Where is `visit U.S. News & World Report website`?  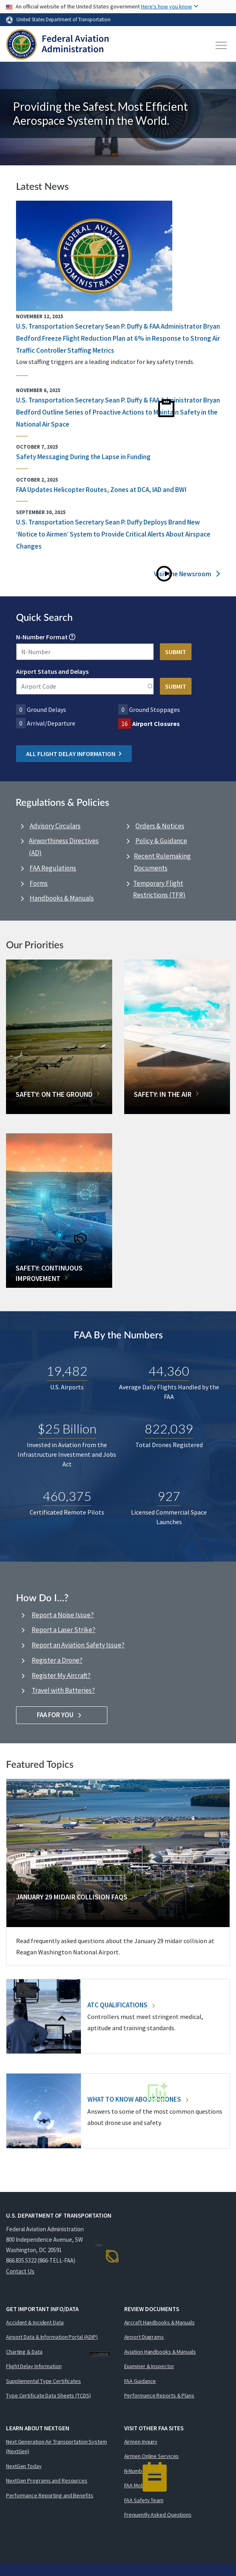 visit U.S. News & World Report website is located at coordinates (99, 2354).